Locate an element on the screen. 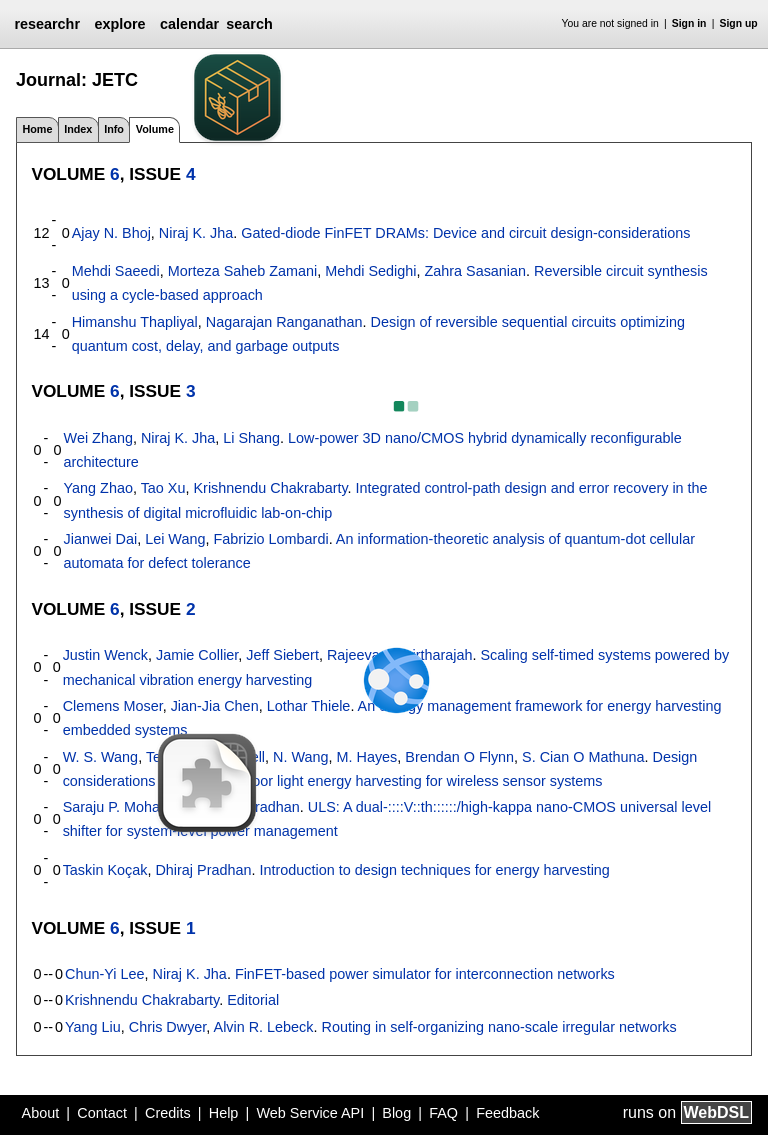 The width and height of the screenshot is (768, 1135). open the windows app store is located at coordinates (396, 680).